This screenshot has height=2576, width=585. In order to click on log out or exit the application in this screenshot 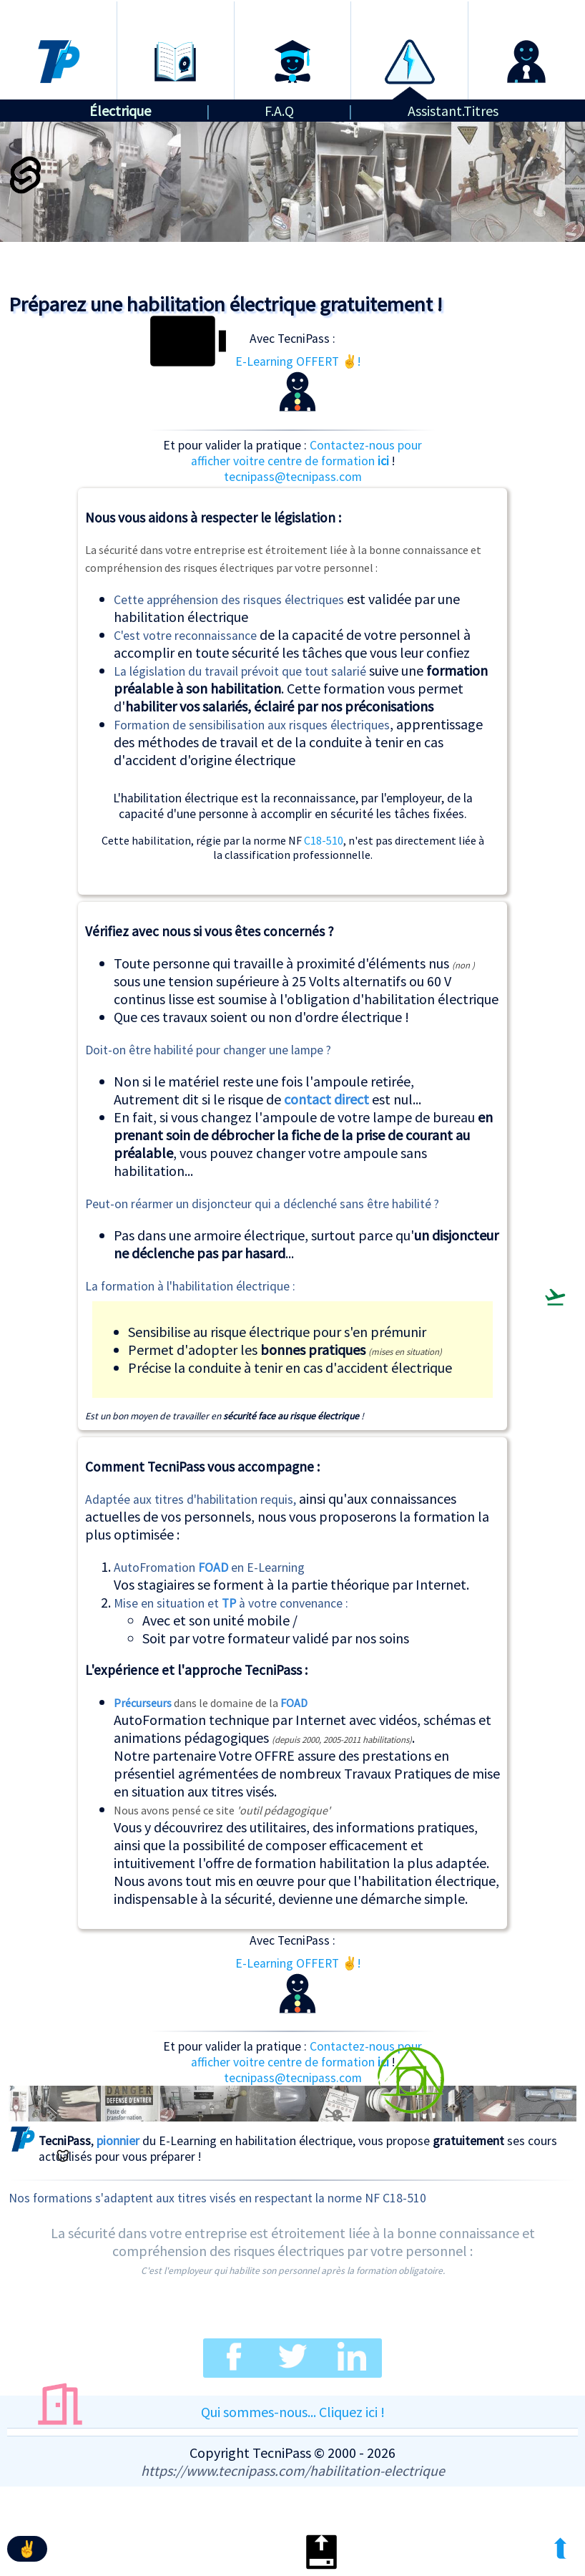, I will do `click(60, 2405)`.